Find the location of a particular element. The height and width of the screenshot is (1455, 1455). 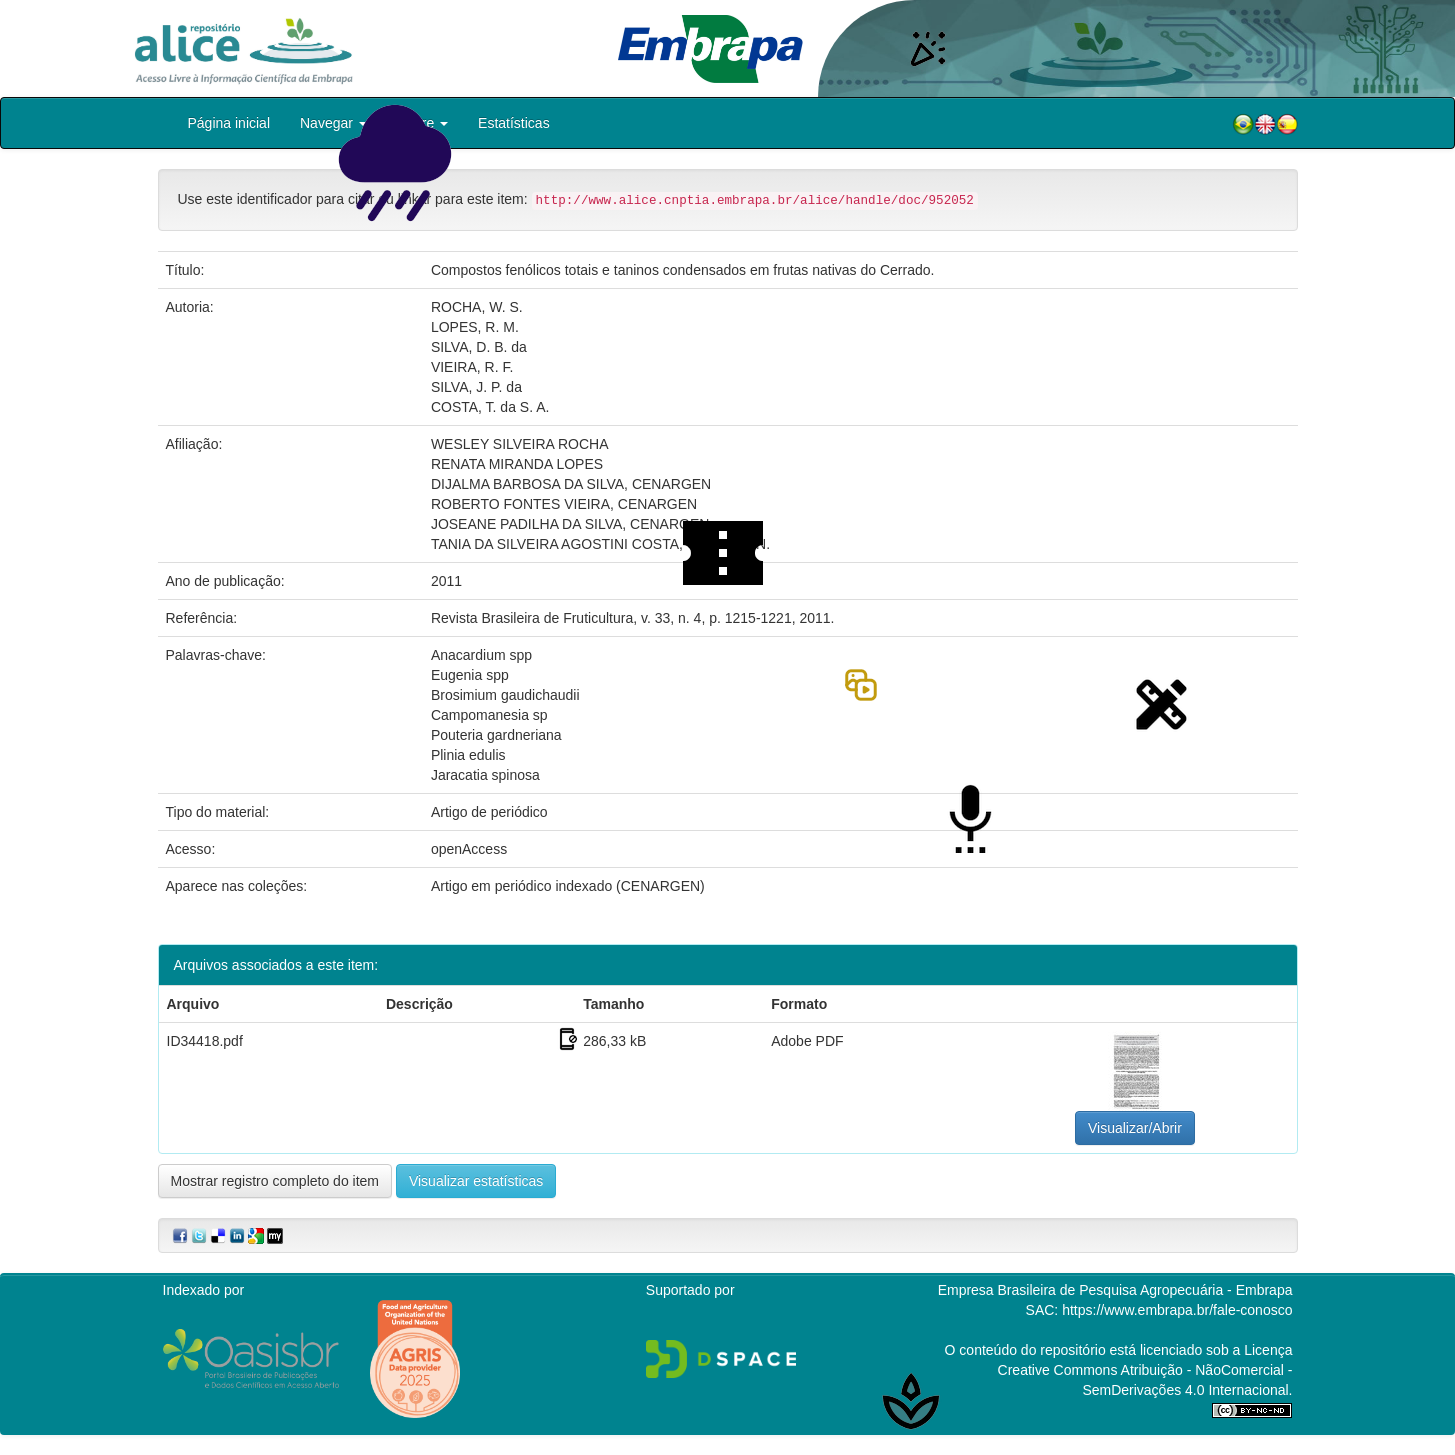

toggle between photo and video mode is located at coordinates (861, 685).